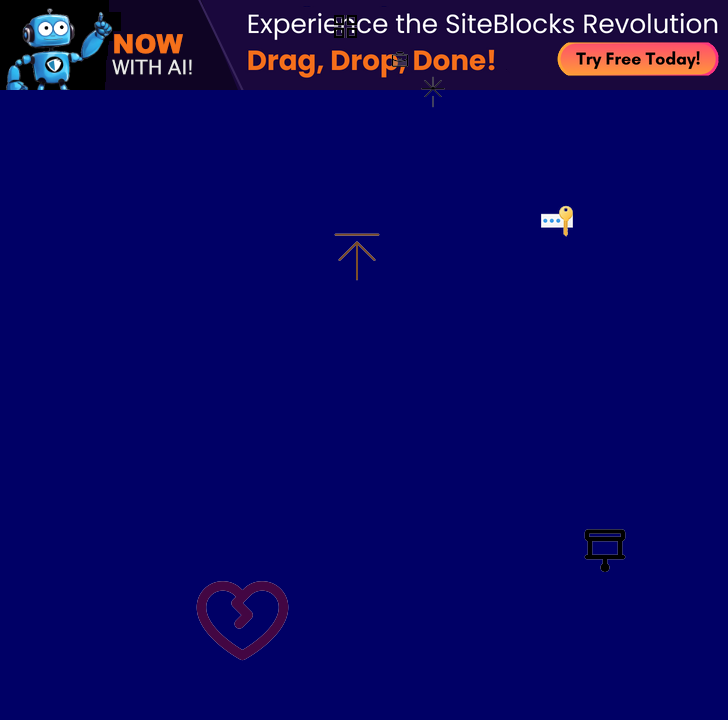  Describe the element at coordinates (345, 26) in the screenshot. I see `switch to grid view` at that location.